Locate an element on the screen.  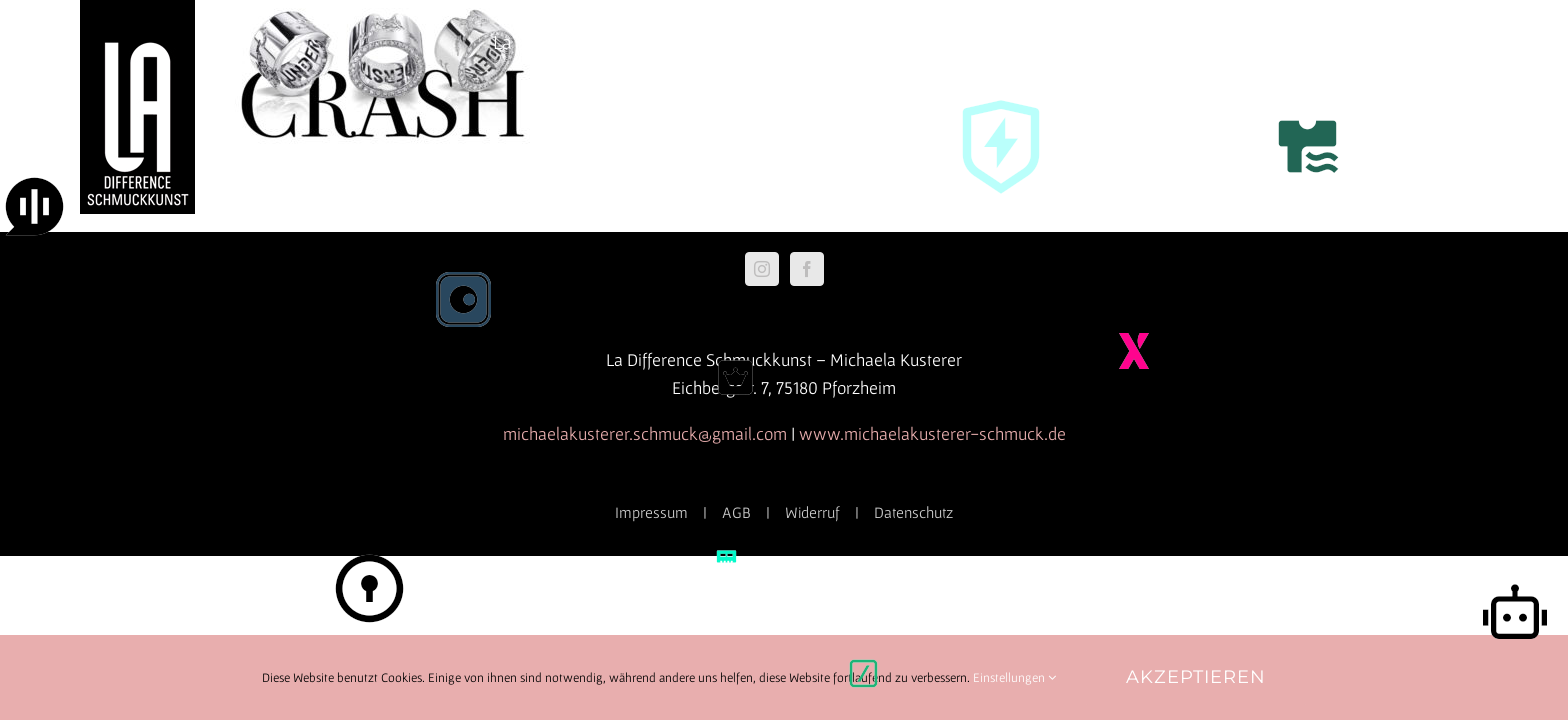
view RAM or memory usage is located at coordinates (726, 556).